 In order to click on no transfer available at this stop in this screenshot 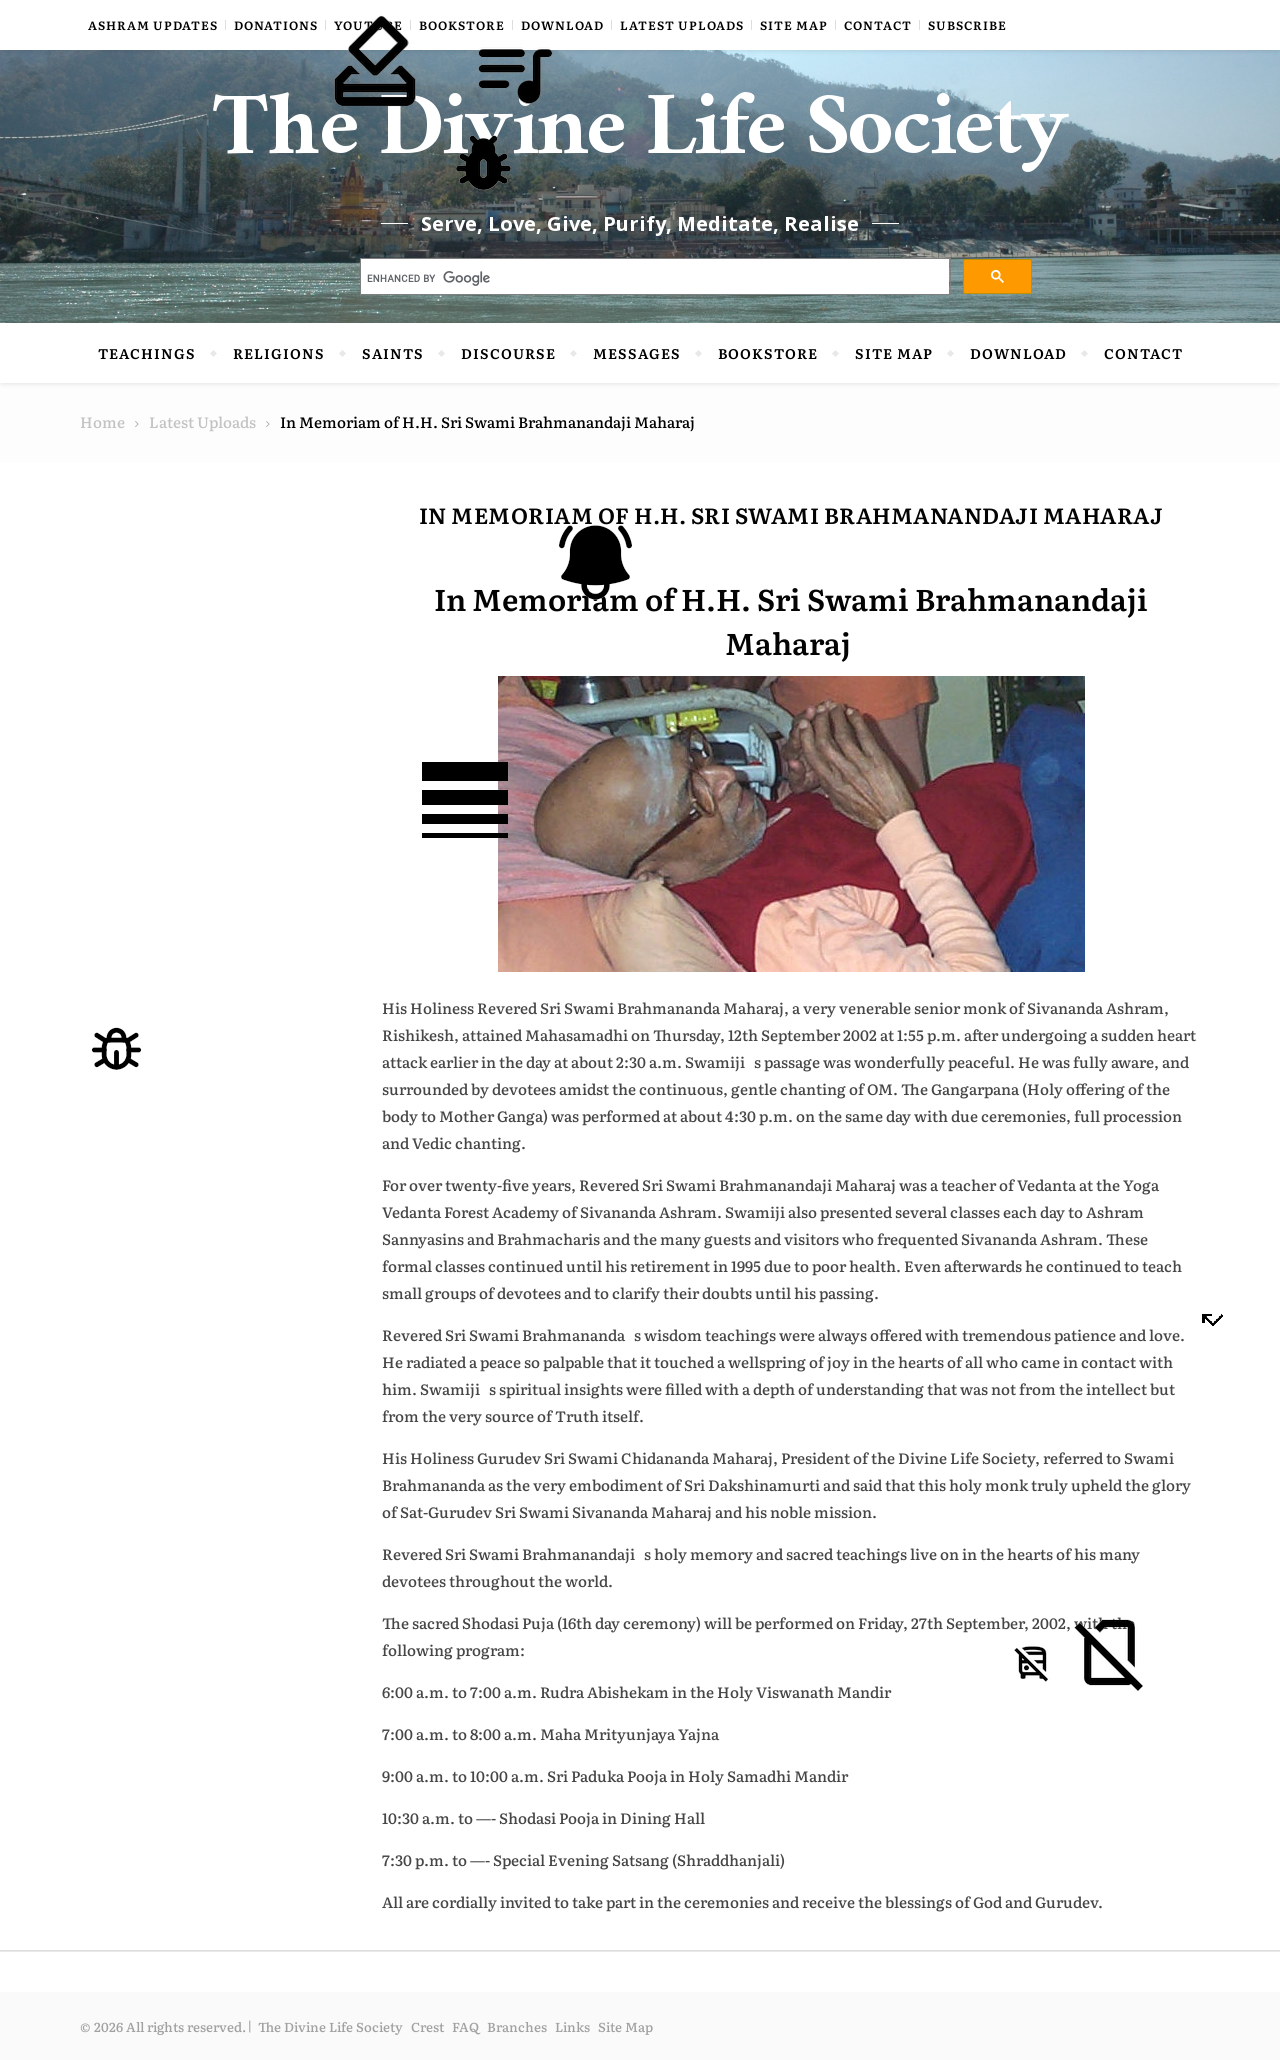, I will do `click(1032, 1663)`.